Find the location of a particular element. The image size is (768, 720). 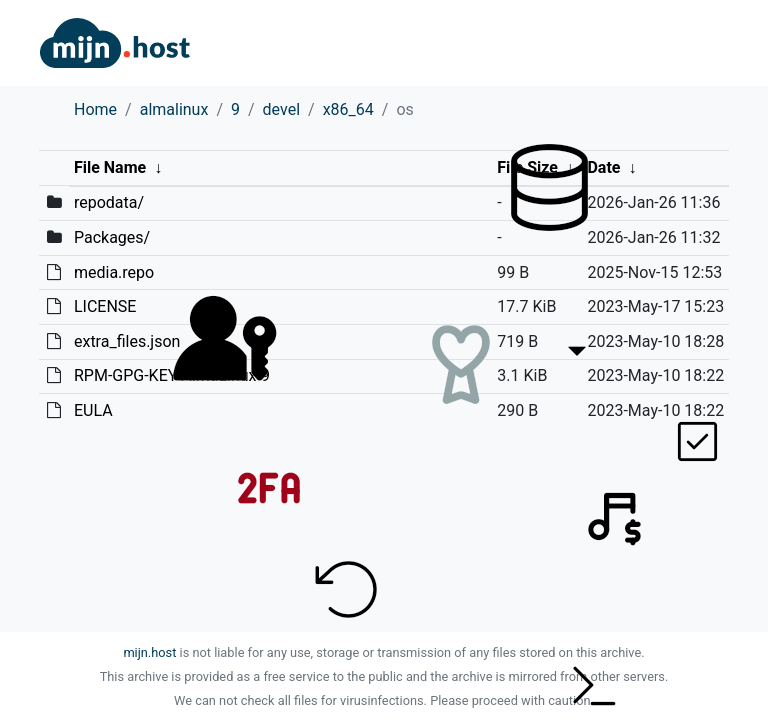

undo the last action is located at coordinates (348, 589).